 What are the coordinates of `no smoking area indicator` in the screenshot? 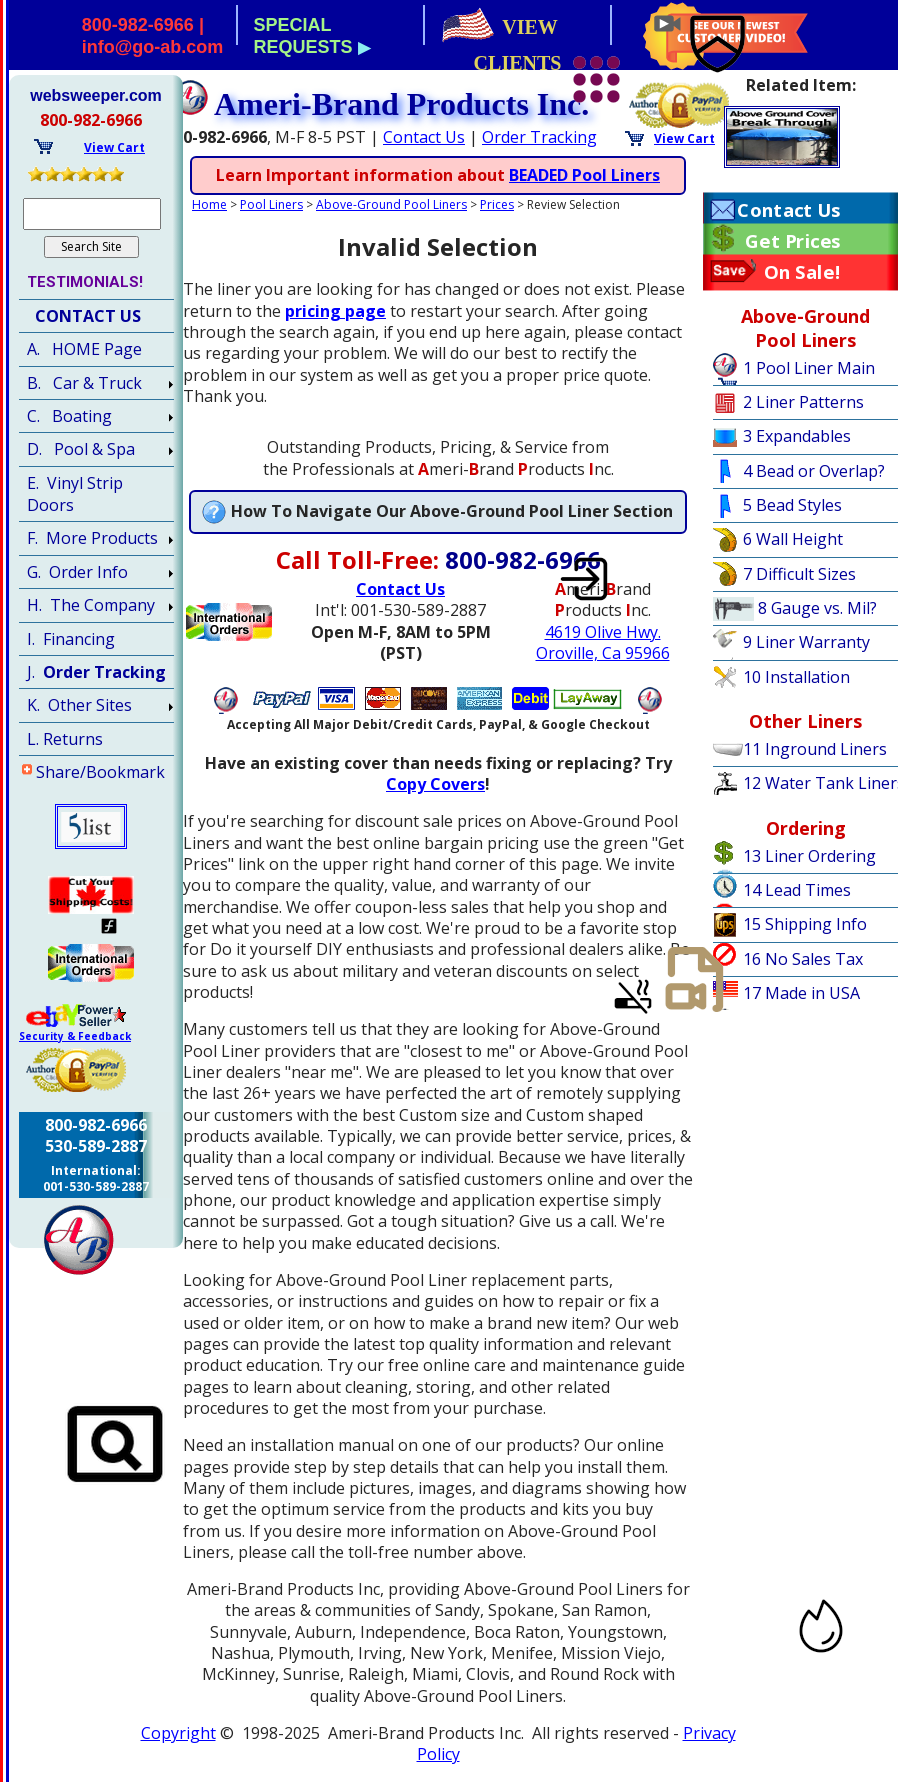 It's located at (633, 998).